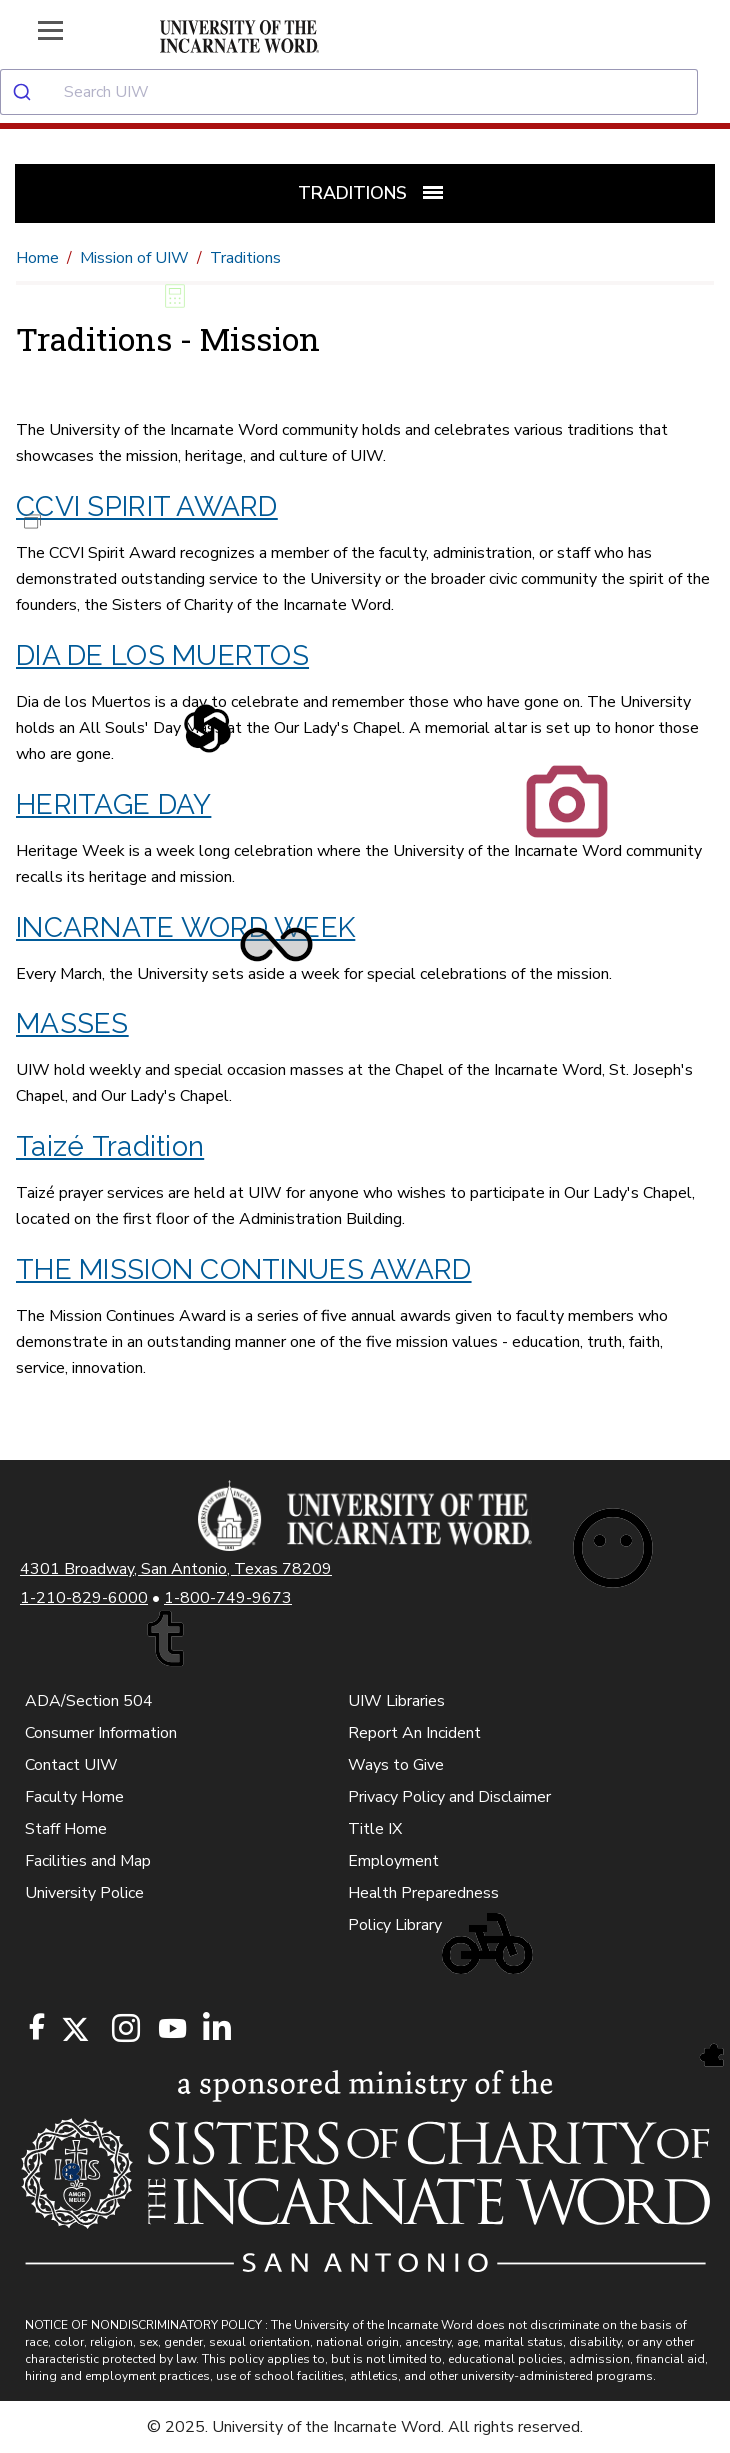 This screenshot has width=730, height=2453. What do you see at coordinates (613, 1548) in the screenshot?
I see `select a neutral or blank reaction` at bounding box center [613, 1548].